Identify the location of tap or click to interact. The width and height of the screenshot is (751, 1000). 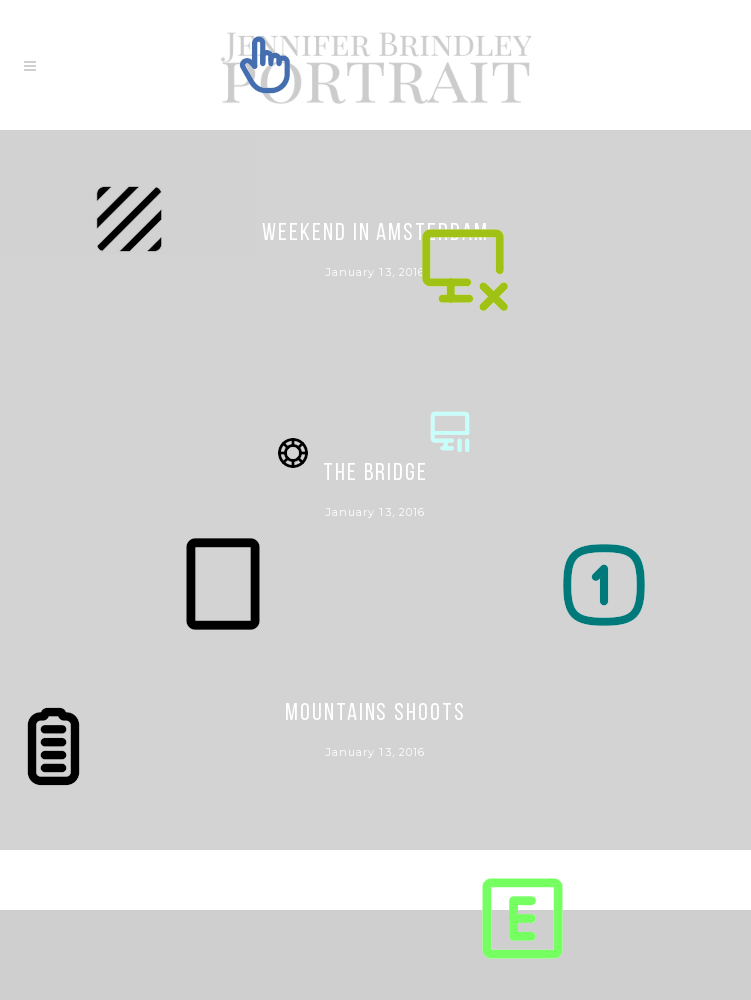
(265, 63).